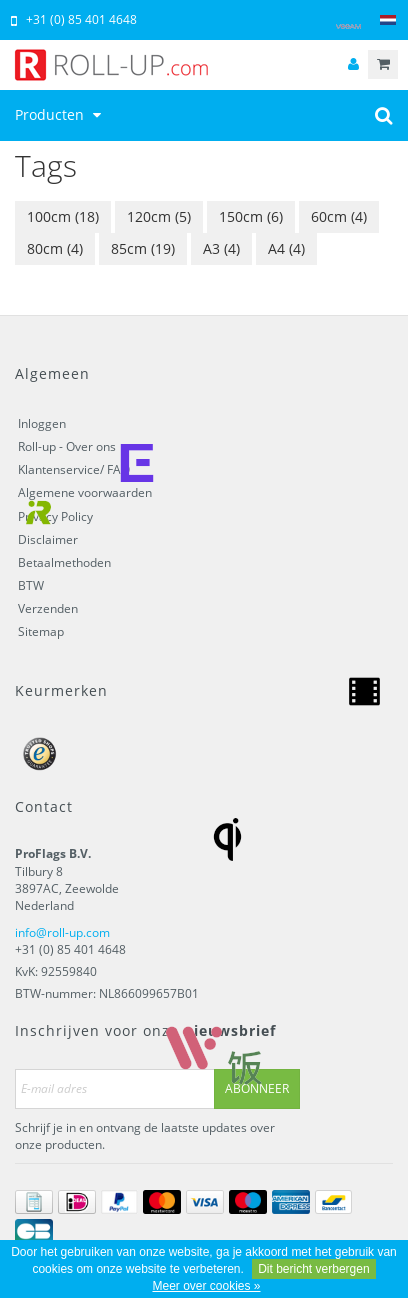  What do you see at coordinates (364, 691) in the screenshot?
I see `access video or film content` at bounding box center [364, 691].